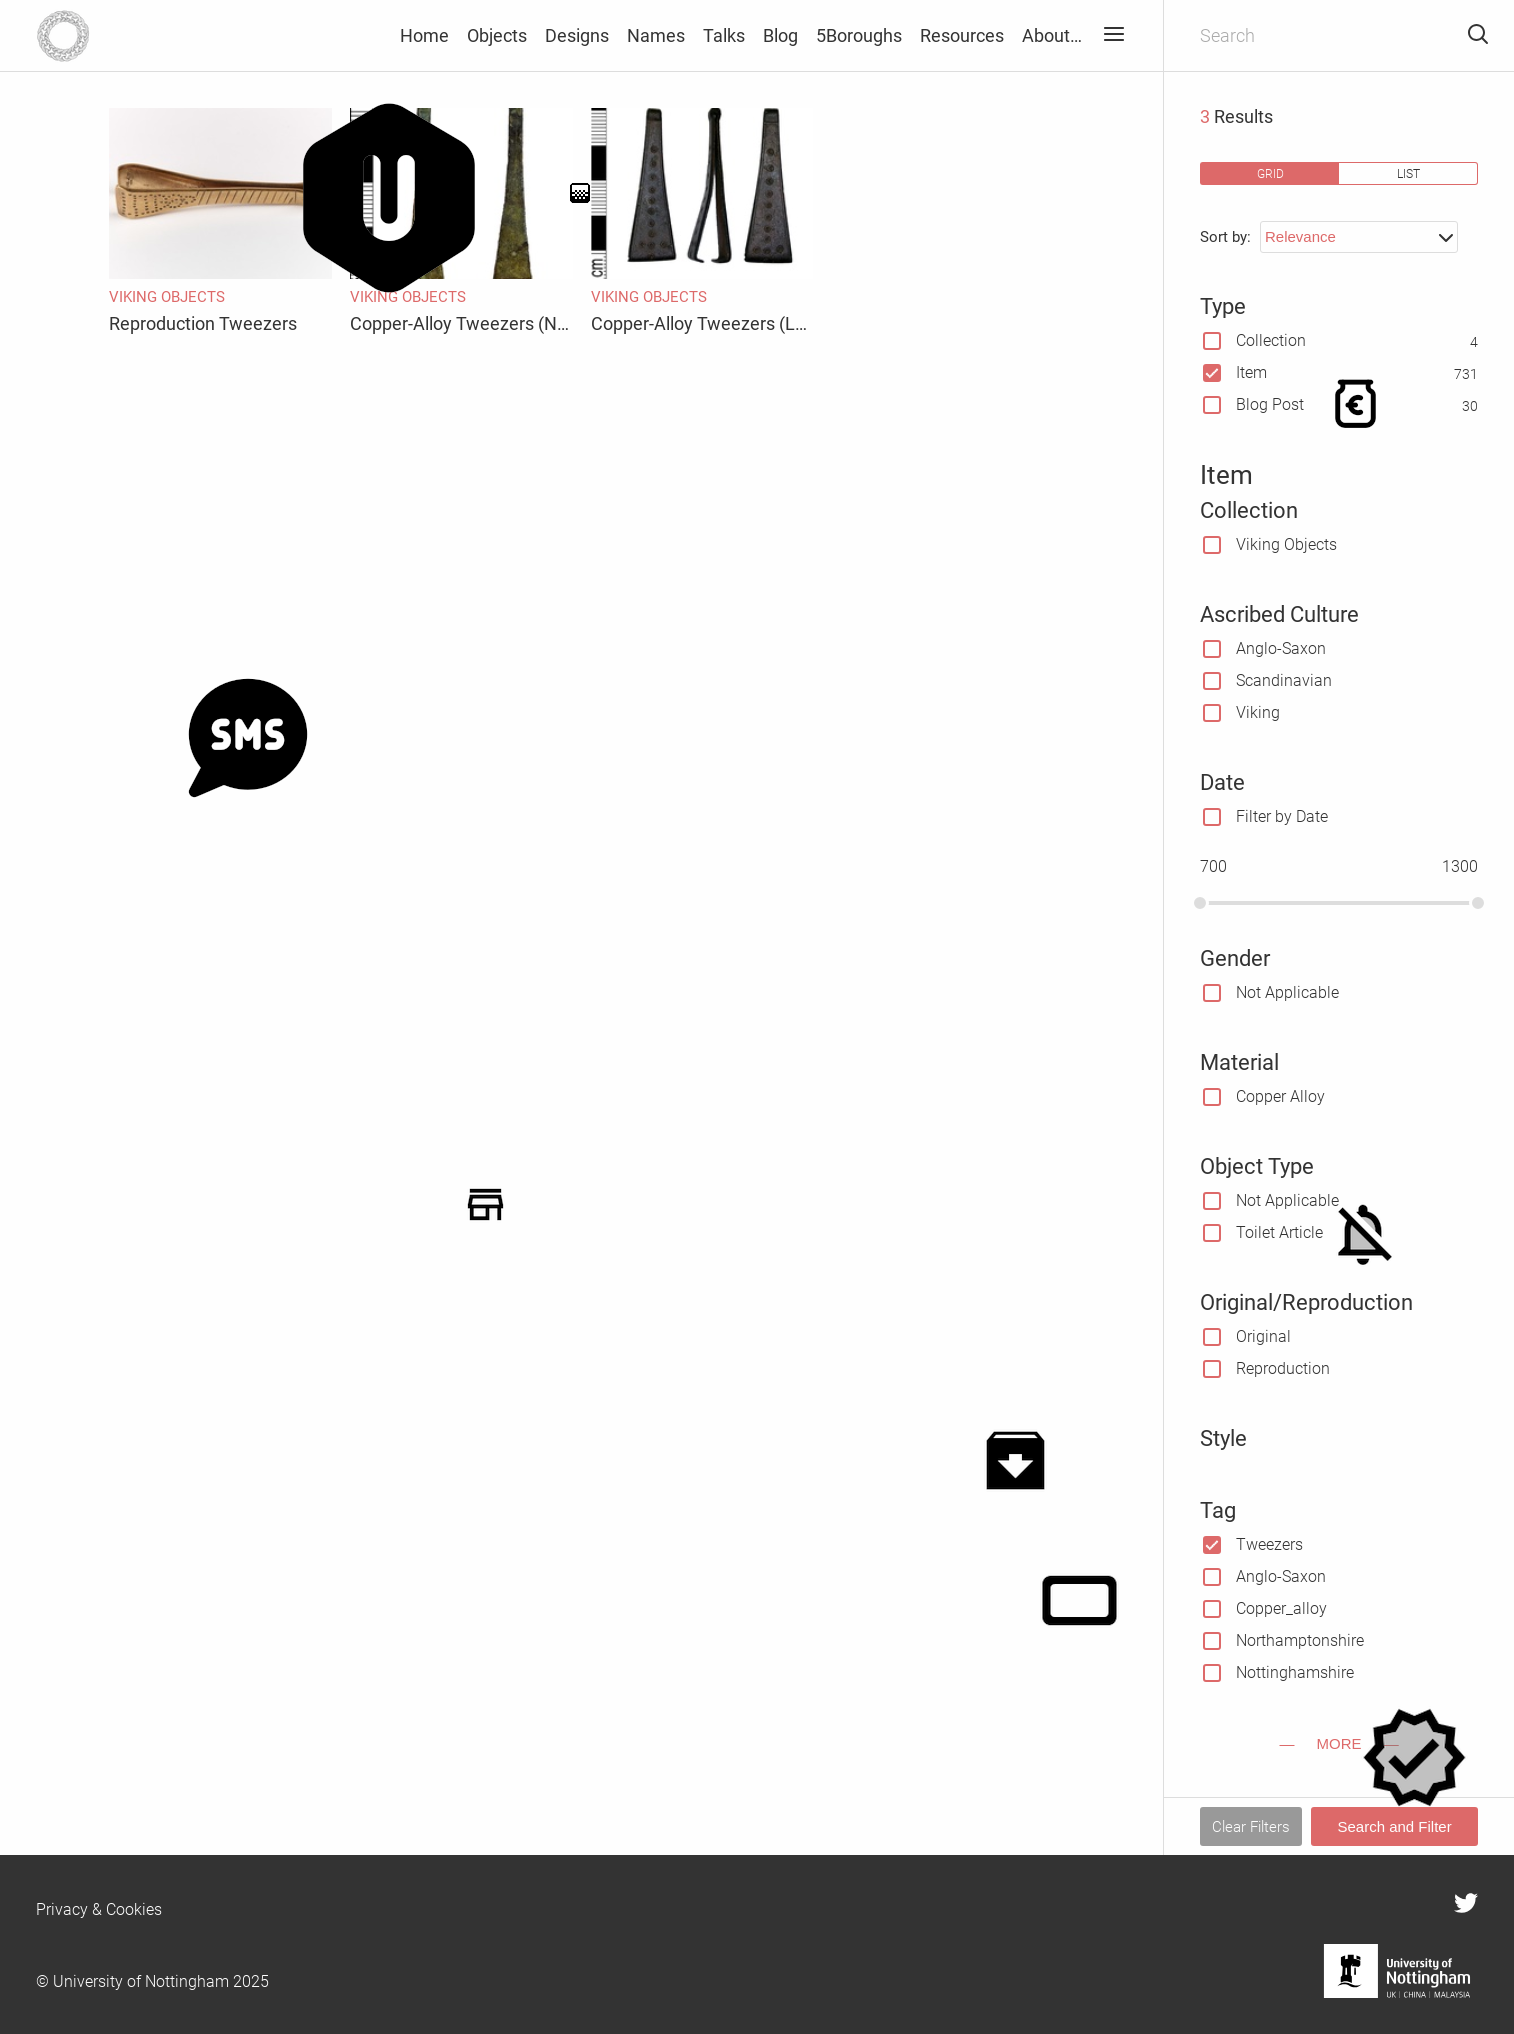 This screenshot has height=2034, width=1514. I want to click on archive selected items, so click(1015, 1460).